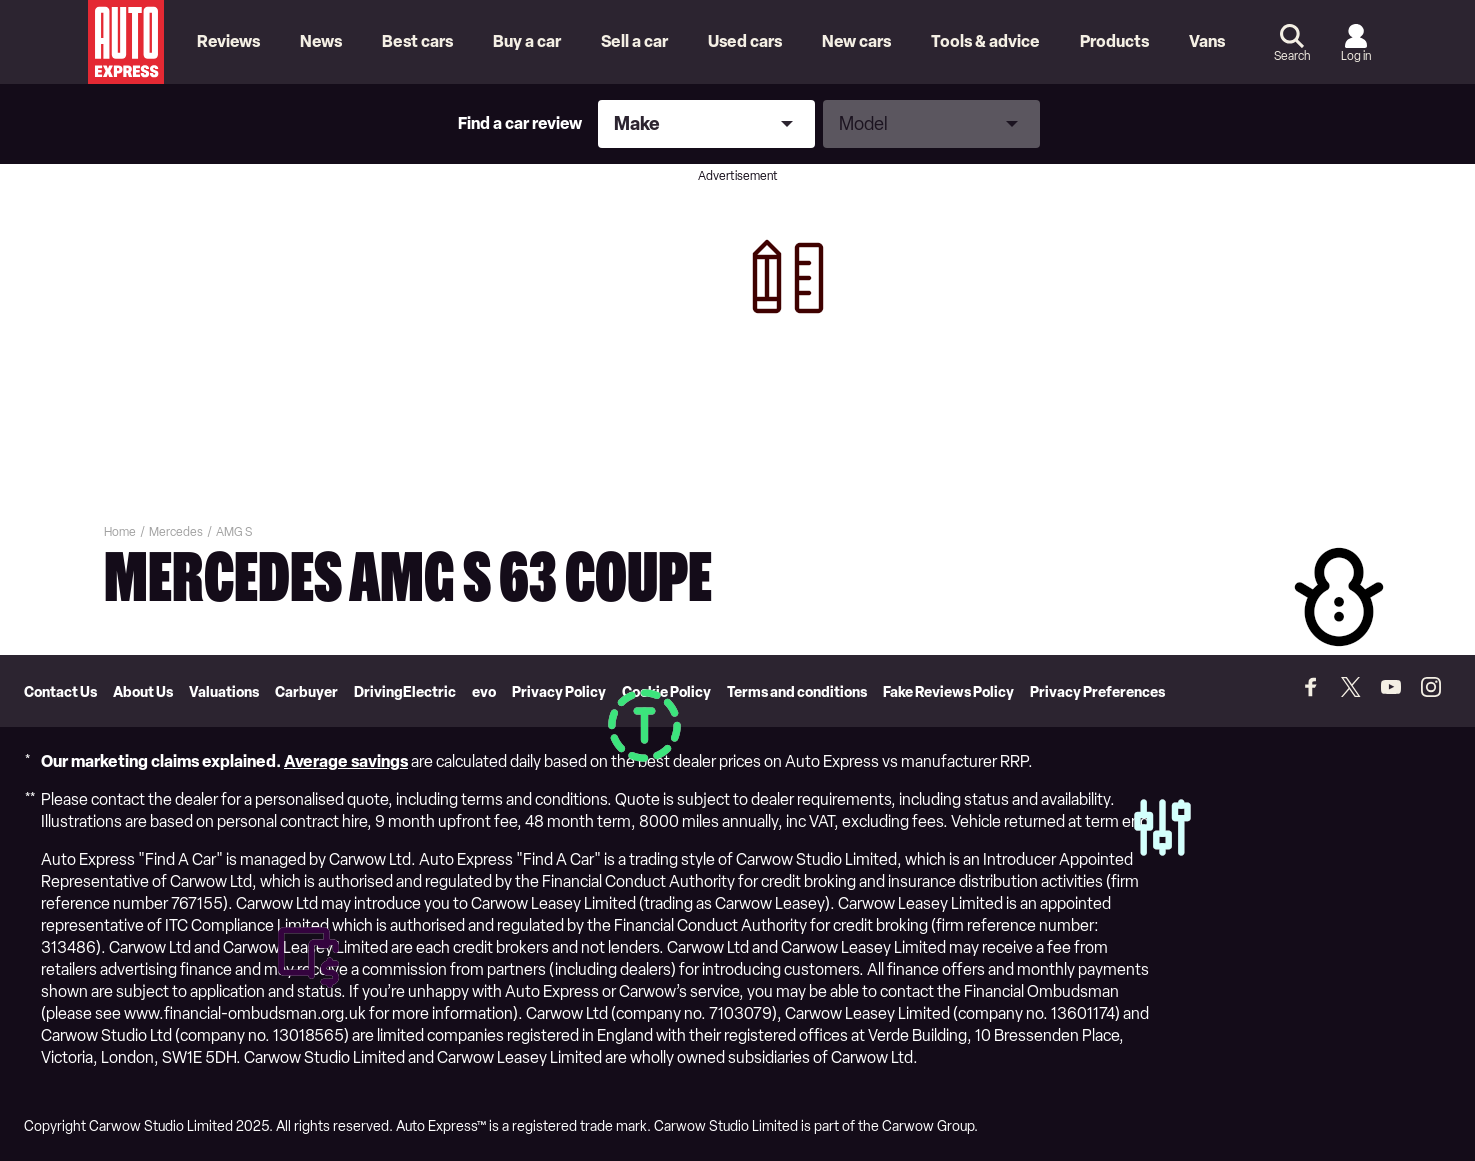 The image size is (1475, 1161). I want to click on indicates text formatting or typography options, so click(644, 725).